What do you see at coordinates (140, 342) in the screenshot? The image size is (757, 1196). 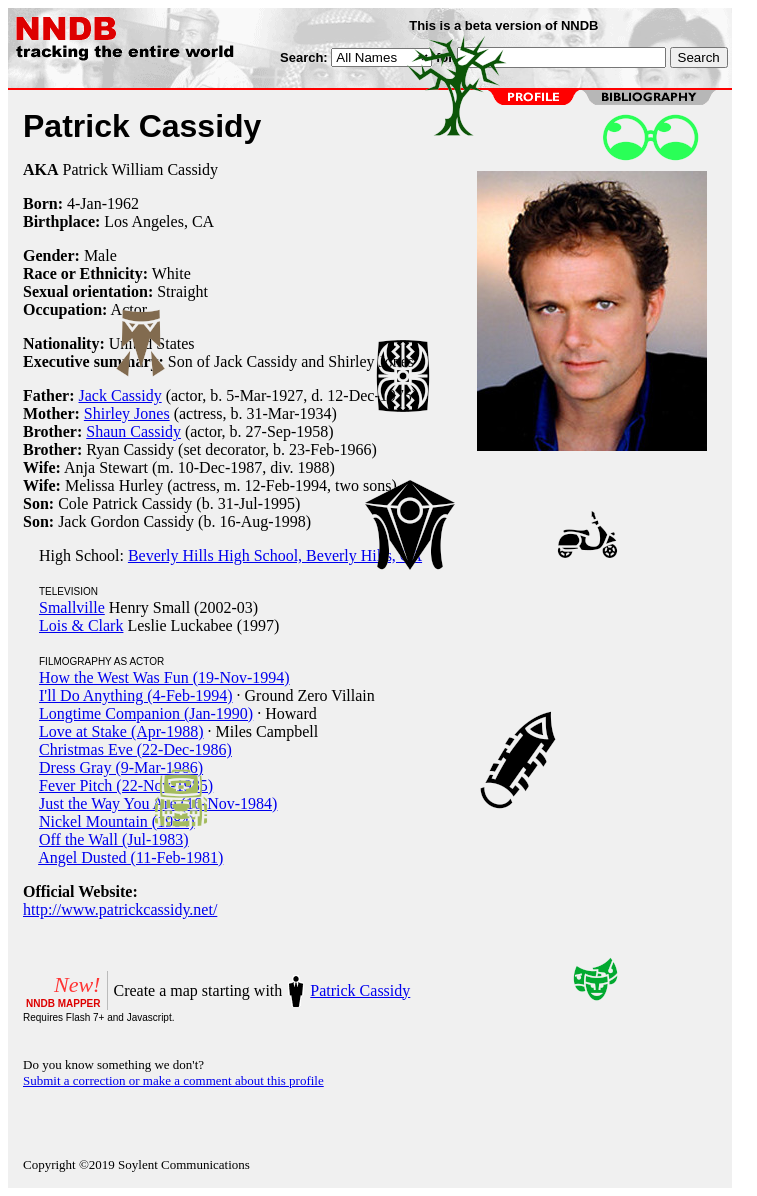 I see `indicates a revoked or lost achievement` at bounding box center [140, 342].